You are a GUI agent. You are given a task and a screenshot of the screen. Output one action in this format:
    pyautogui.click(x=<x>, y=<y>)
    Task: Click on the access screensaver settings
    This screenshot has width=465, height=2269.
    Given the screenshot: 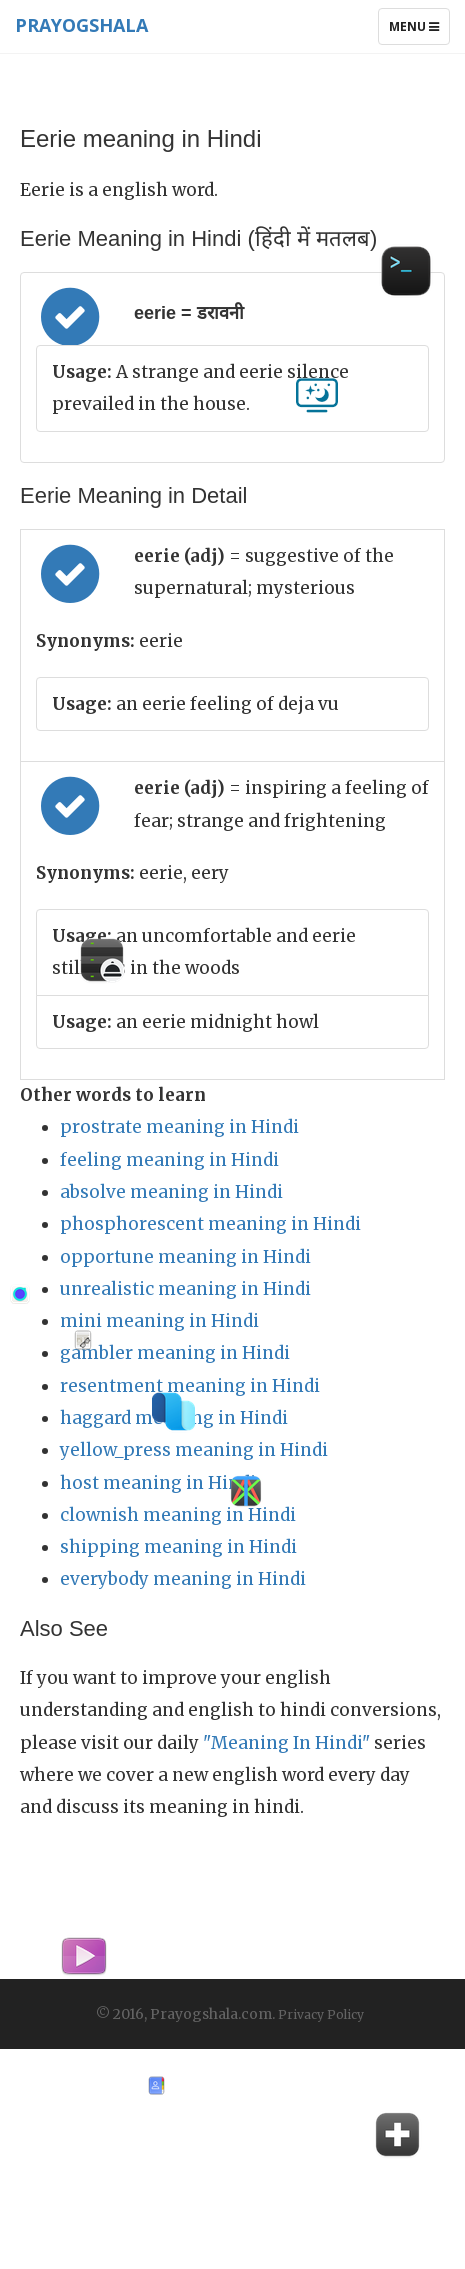 What is the action you would take?
    pyautogui.click(x=317, y=394)
    